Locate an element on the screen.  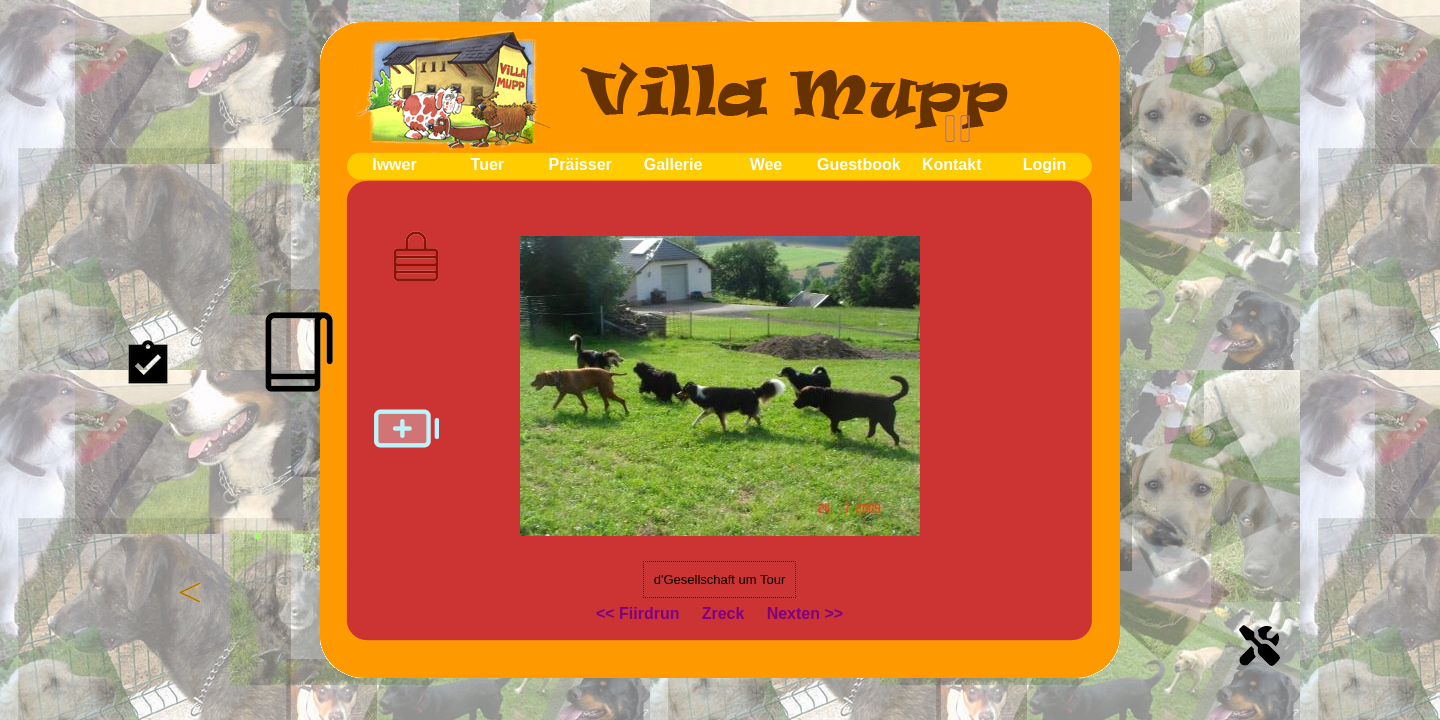
navigate back to the previous screen is located at coordinates (190, 592).